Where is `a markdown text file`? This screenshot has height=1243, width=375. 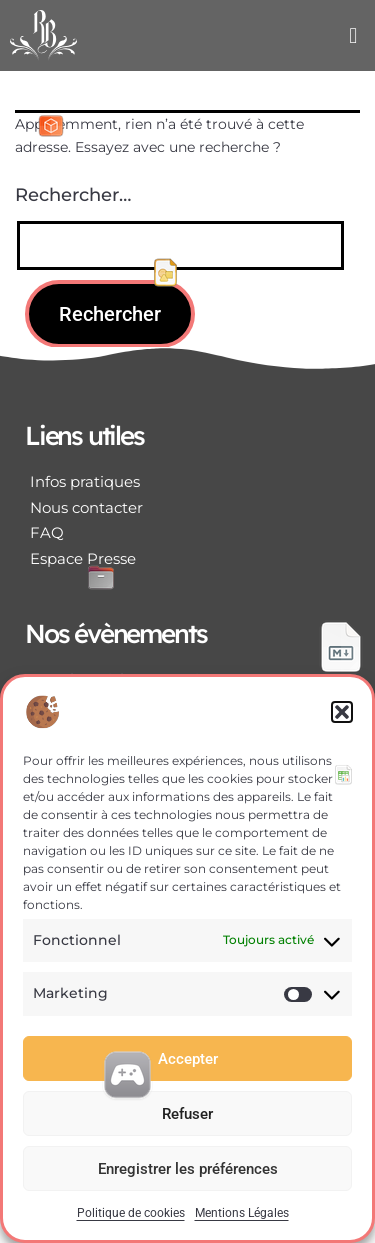
a markdown text file is located at coordinates (341, 647).